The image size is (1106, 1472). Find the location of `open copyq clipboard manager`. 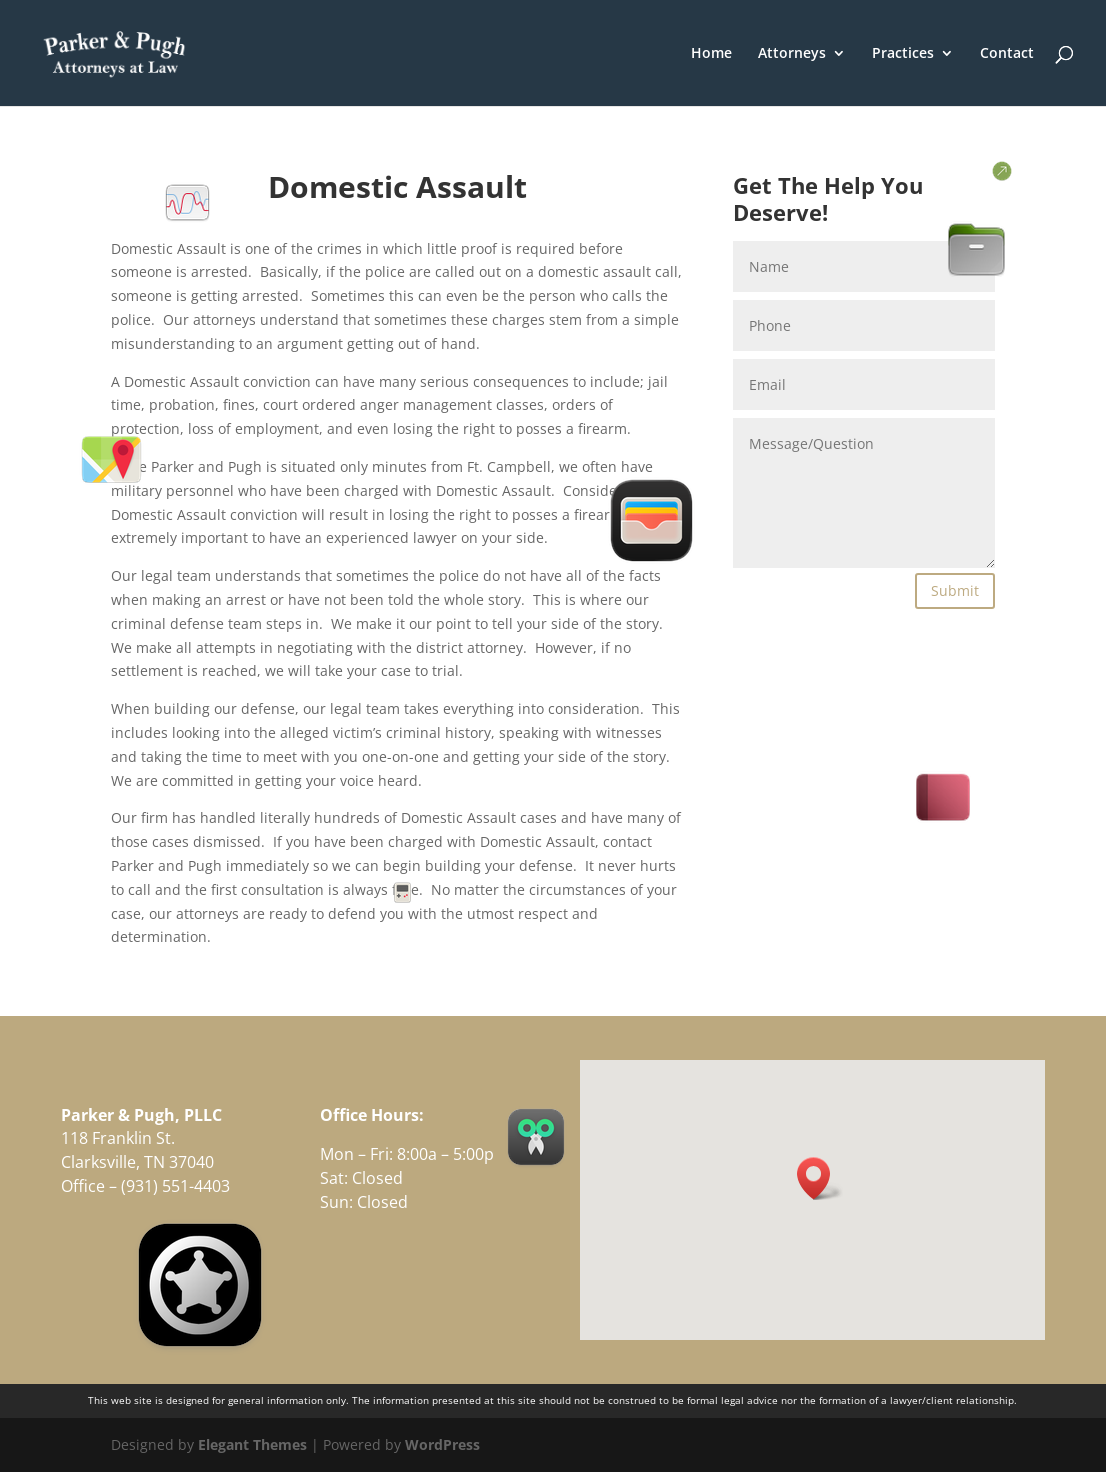

open copyq clipboard manager is located at coordinates (536, 1137).